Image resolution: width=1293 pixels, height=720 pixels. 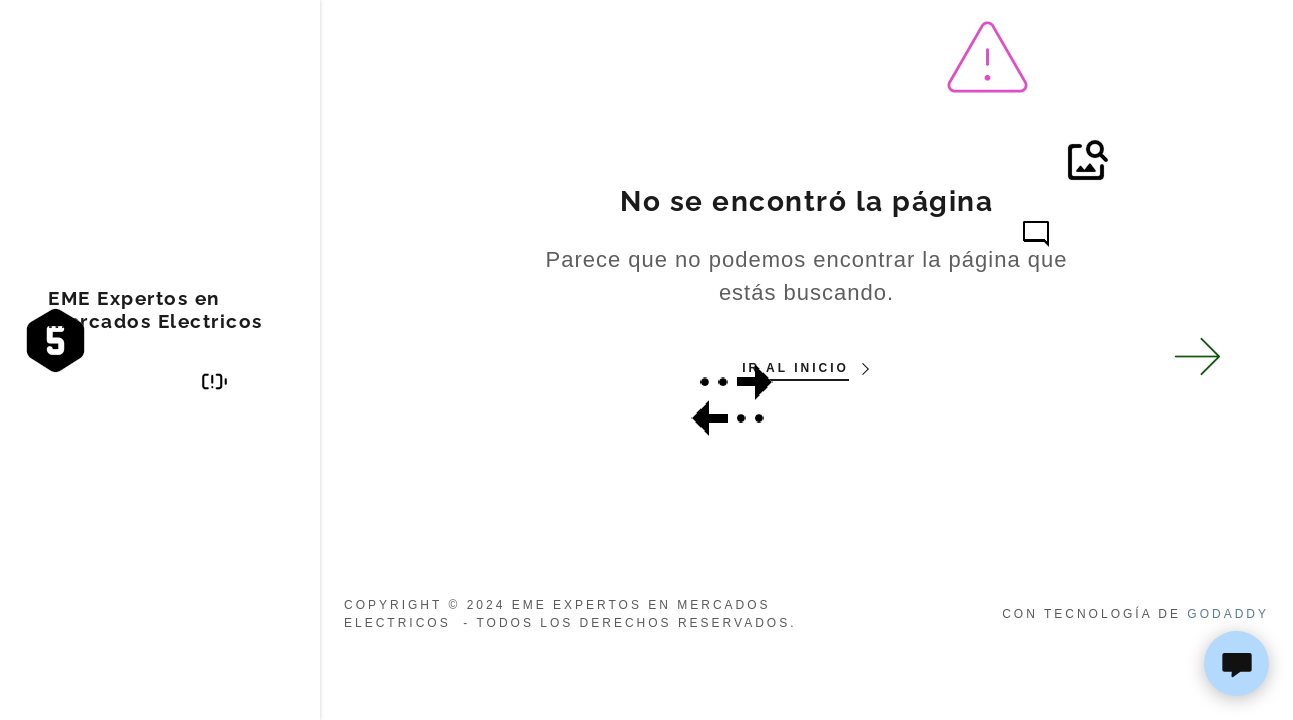 What do you see at coordinates (987, 58) in the screenshot?
I see `indicates a warning or caution state` at bounding box center [987, 58].